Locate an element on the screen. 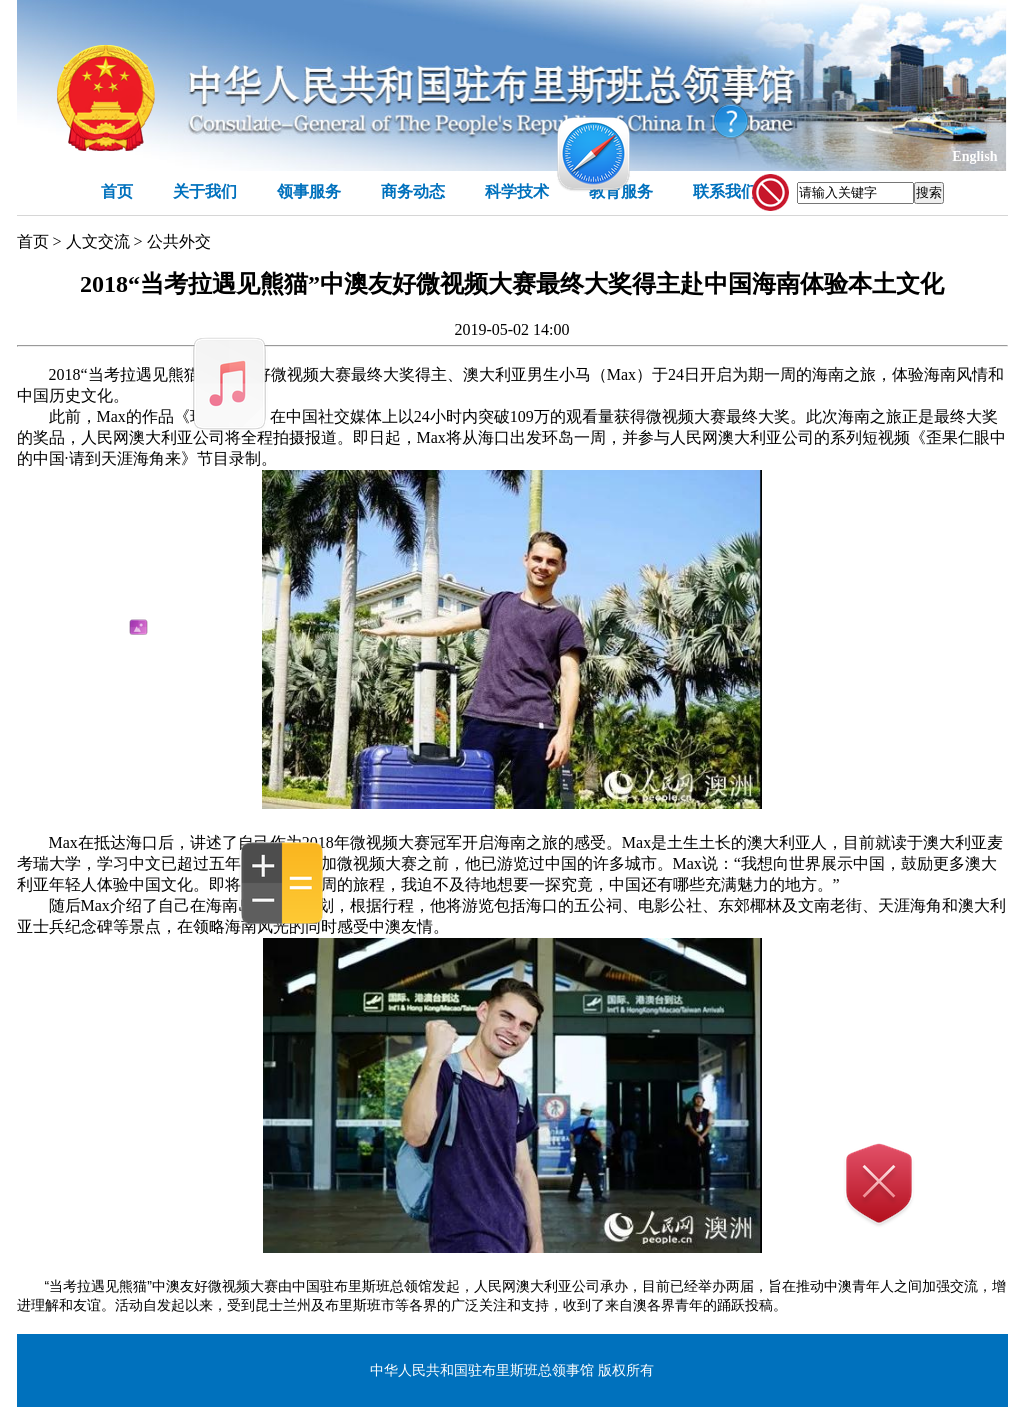 Image resolution: width=1024 pixels, height=1407 pixels. open the calculator app is located at coordinates (282, 883).